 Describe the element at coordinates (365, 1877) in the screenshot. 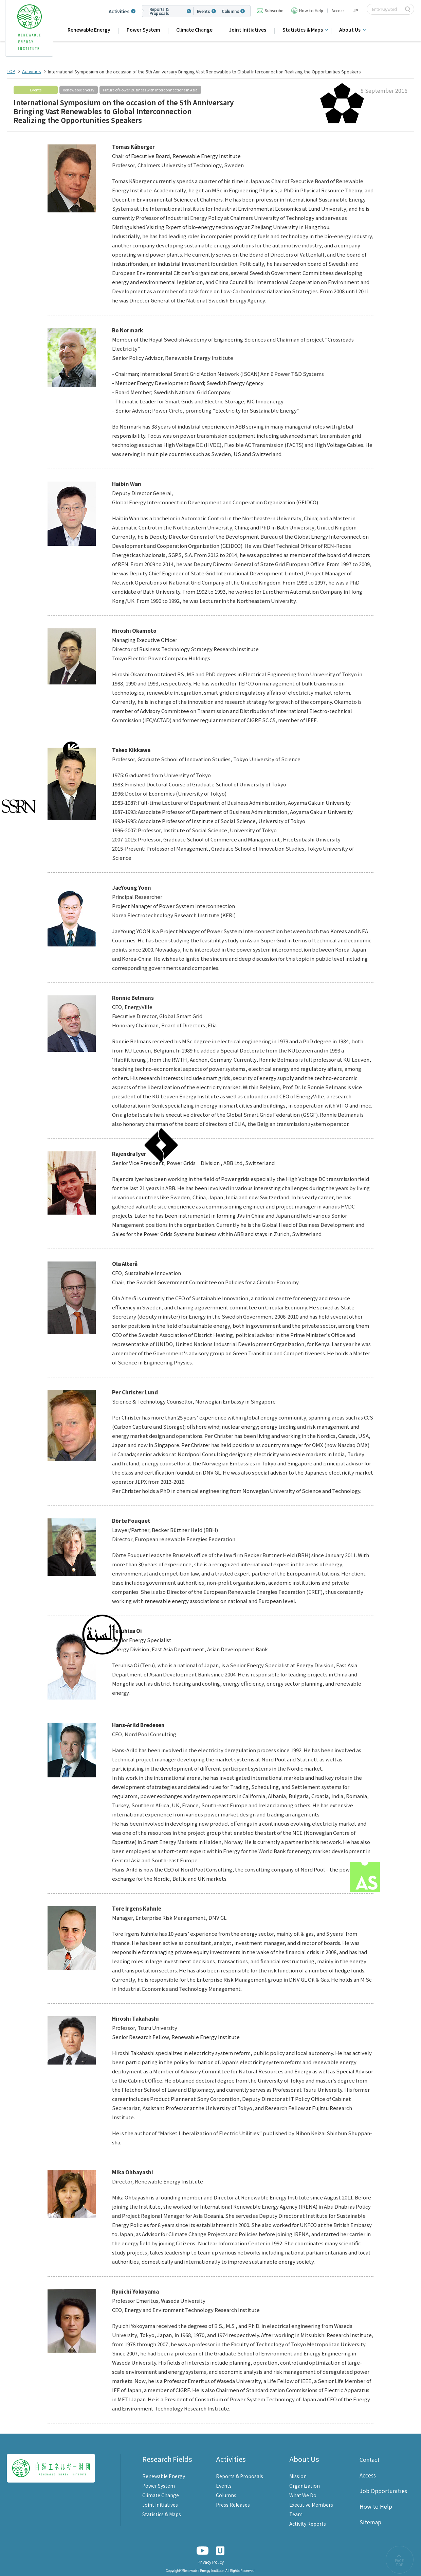

I see `AssemblyScript programming language logo` at that location.